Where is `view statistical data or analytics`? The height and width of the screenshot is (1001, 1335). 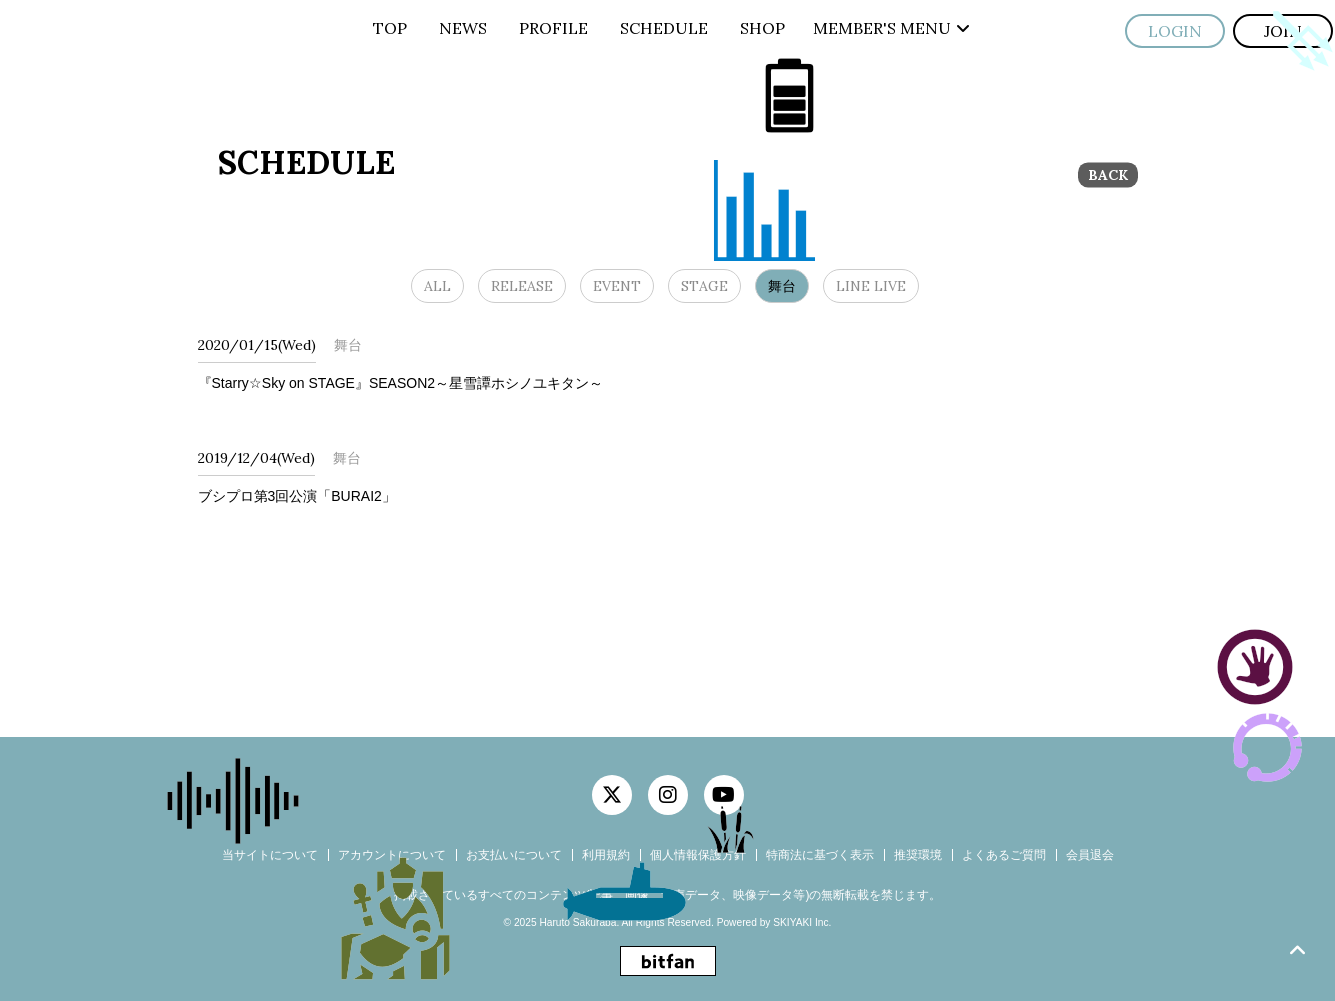
view statistical data or analytics is located at coordinates (764, 210).